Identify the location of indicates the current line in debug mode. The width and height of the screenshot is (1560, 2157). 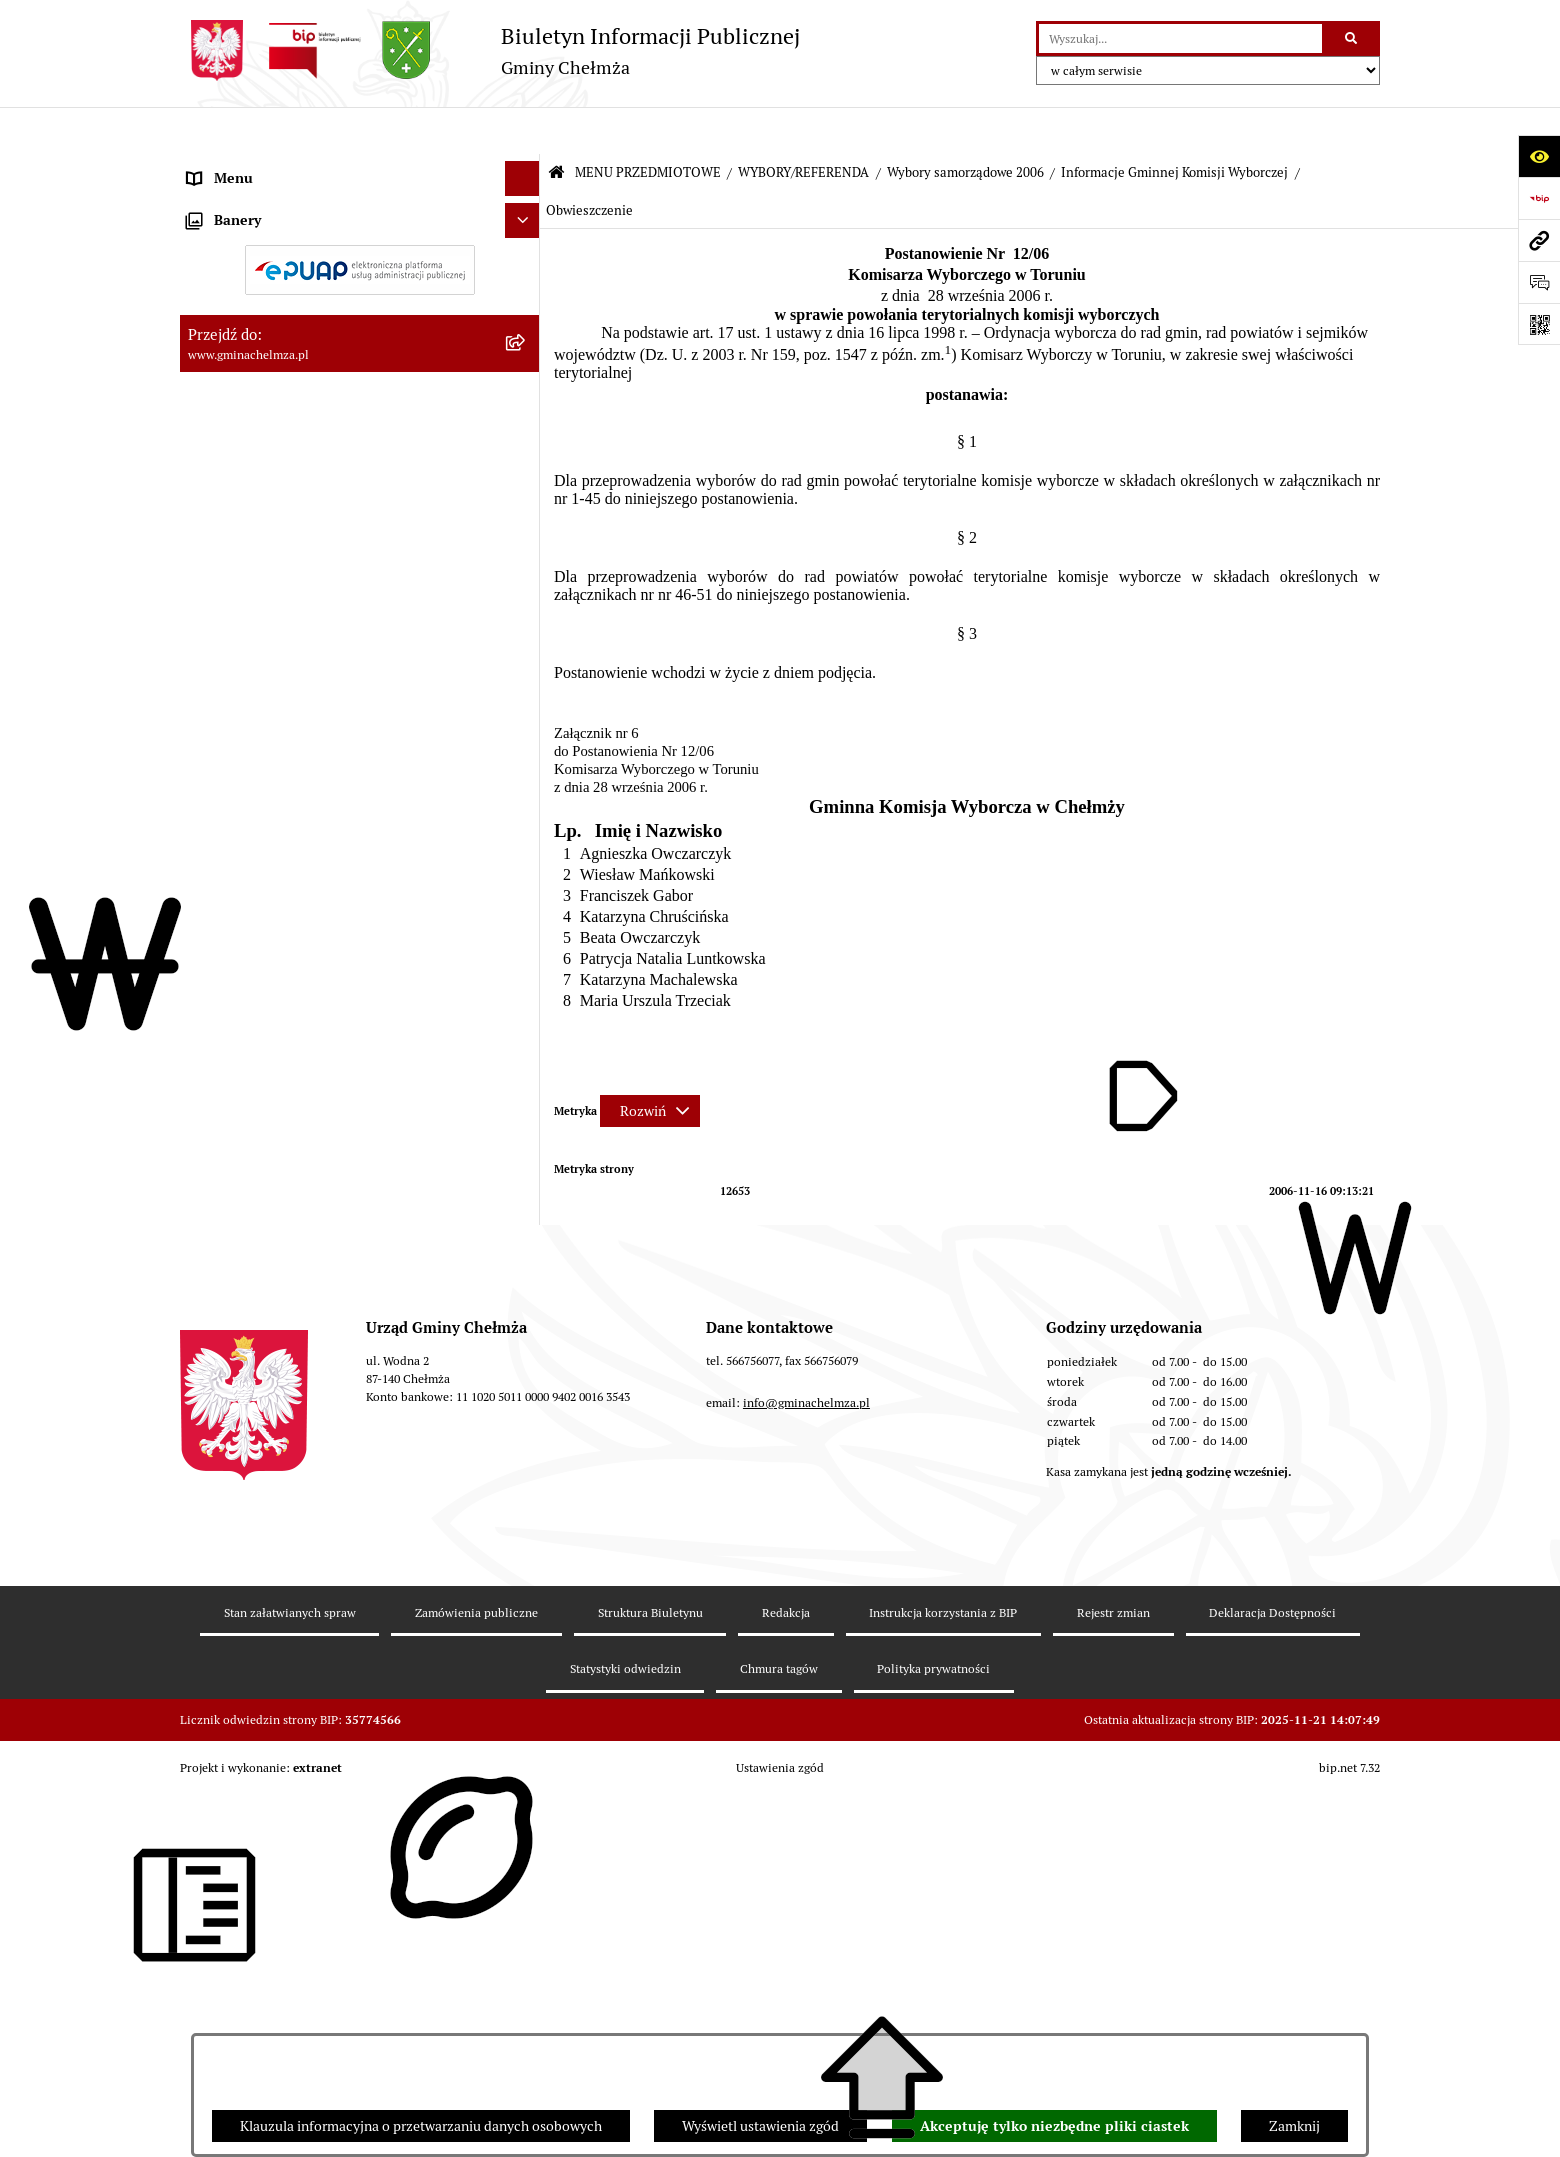
(1139, 1096).